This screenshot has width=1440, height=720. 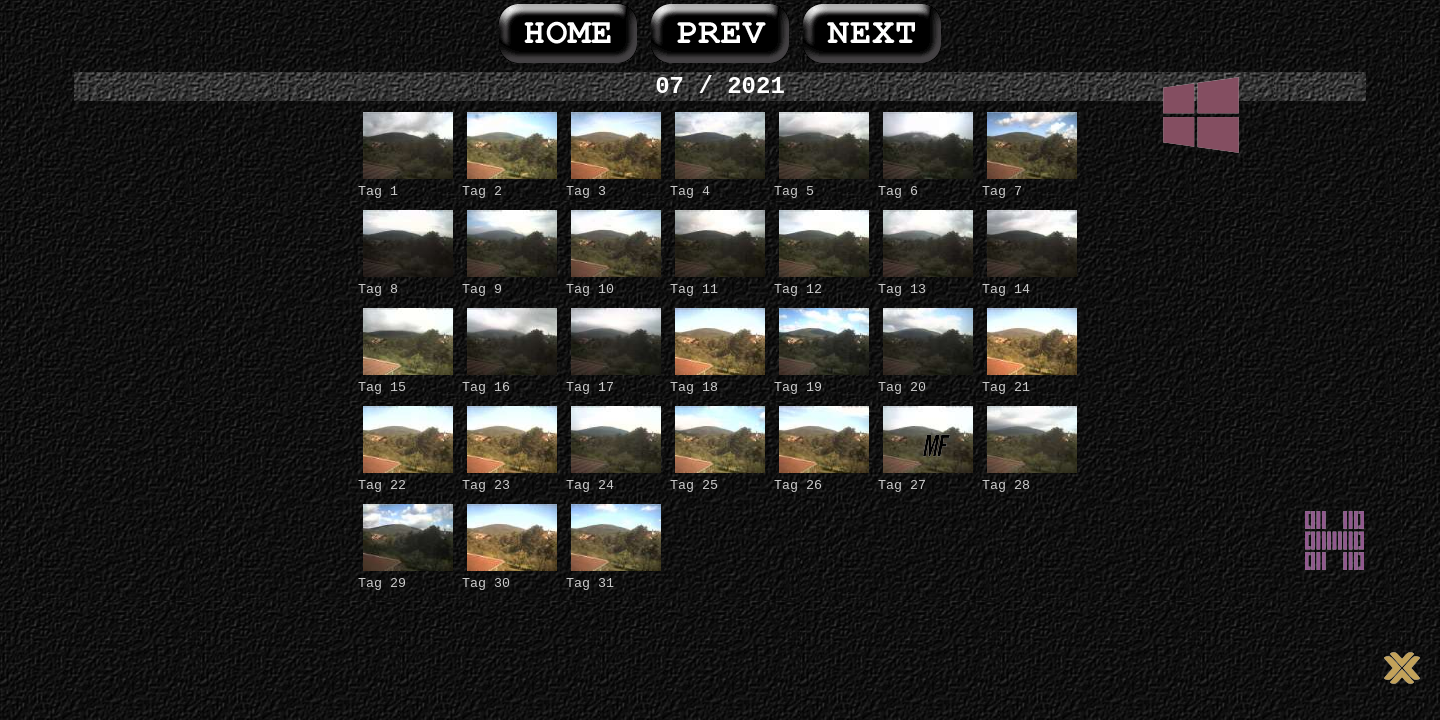 I want to click on launch htop system monitoring application, so click(x=1334, y=540).